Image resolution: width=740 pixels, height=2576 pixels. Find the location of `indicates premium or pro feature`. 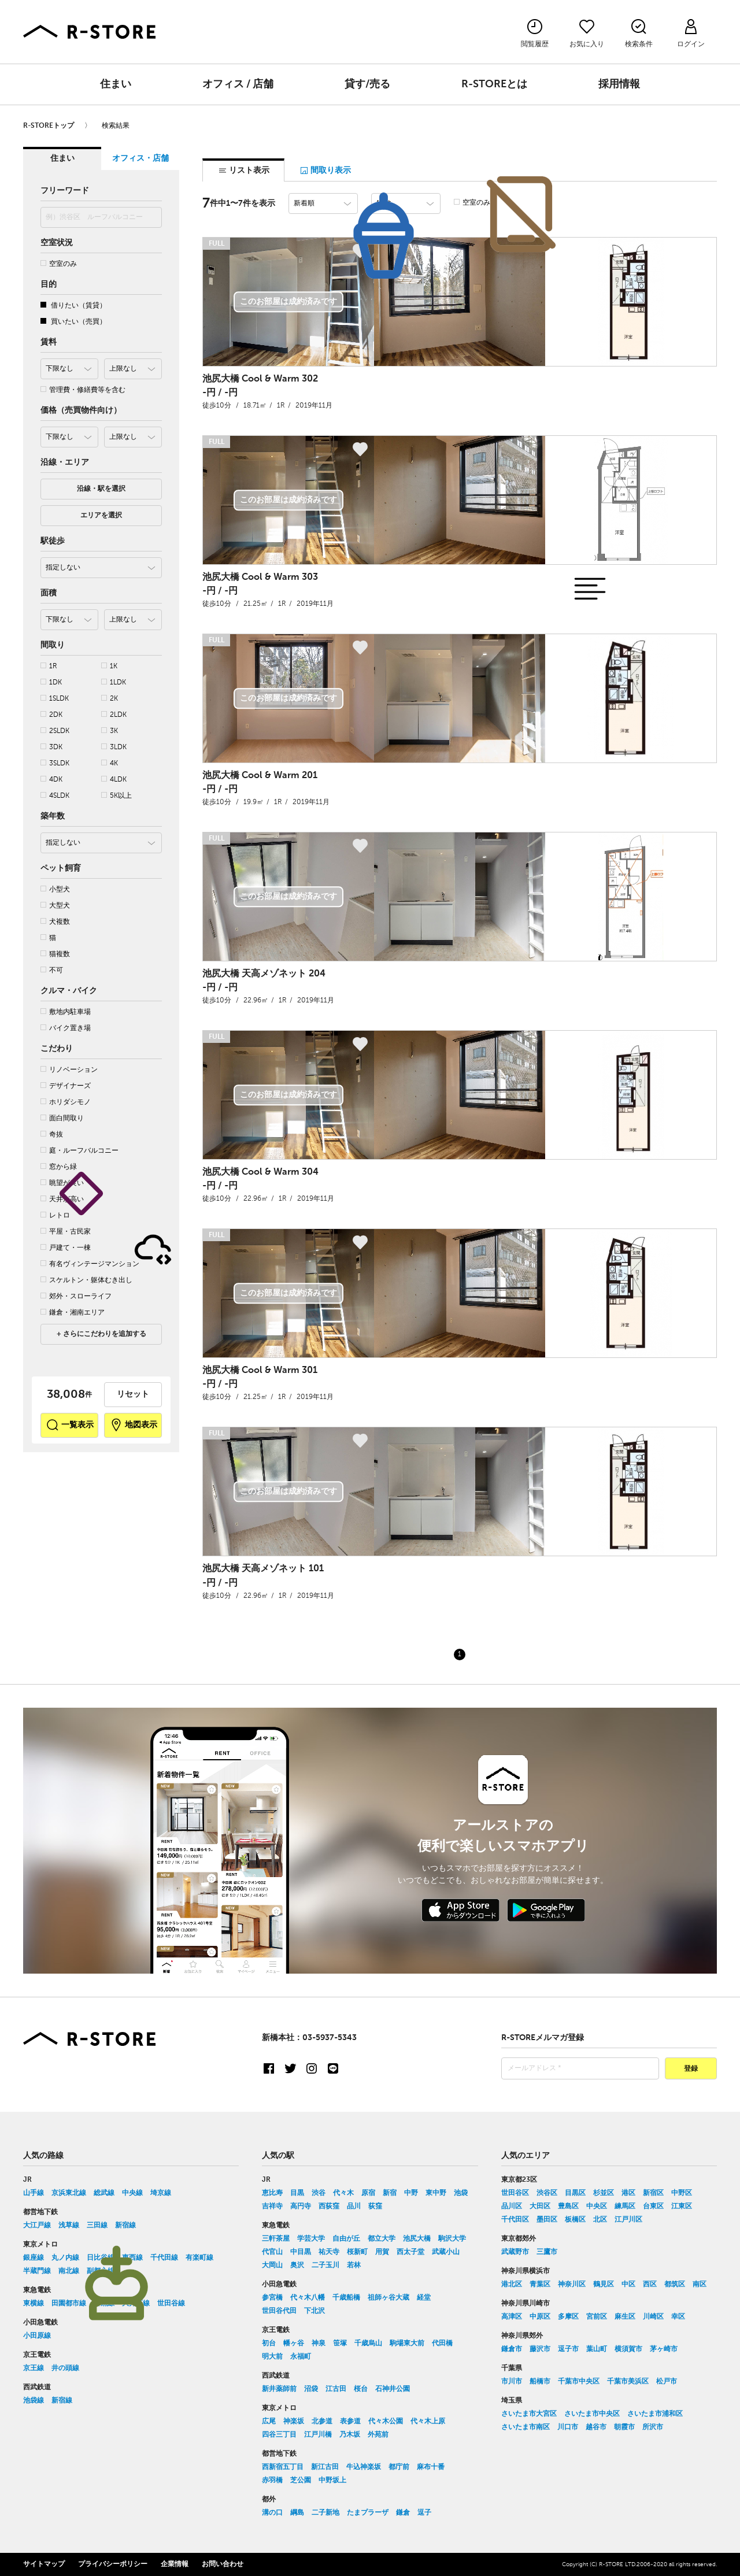

indicates premium or pro feature is located at coordinates (81, 1193).